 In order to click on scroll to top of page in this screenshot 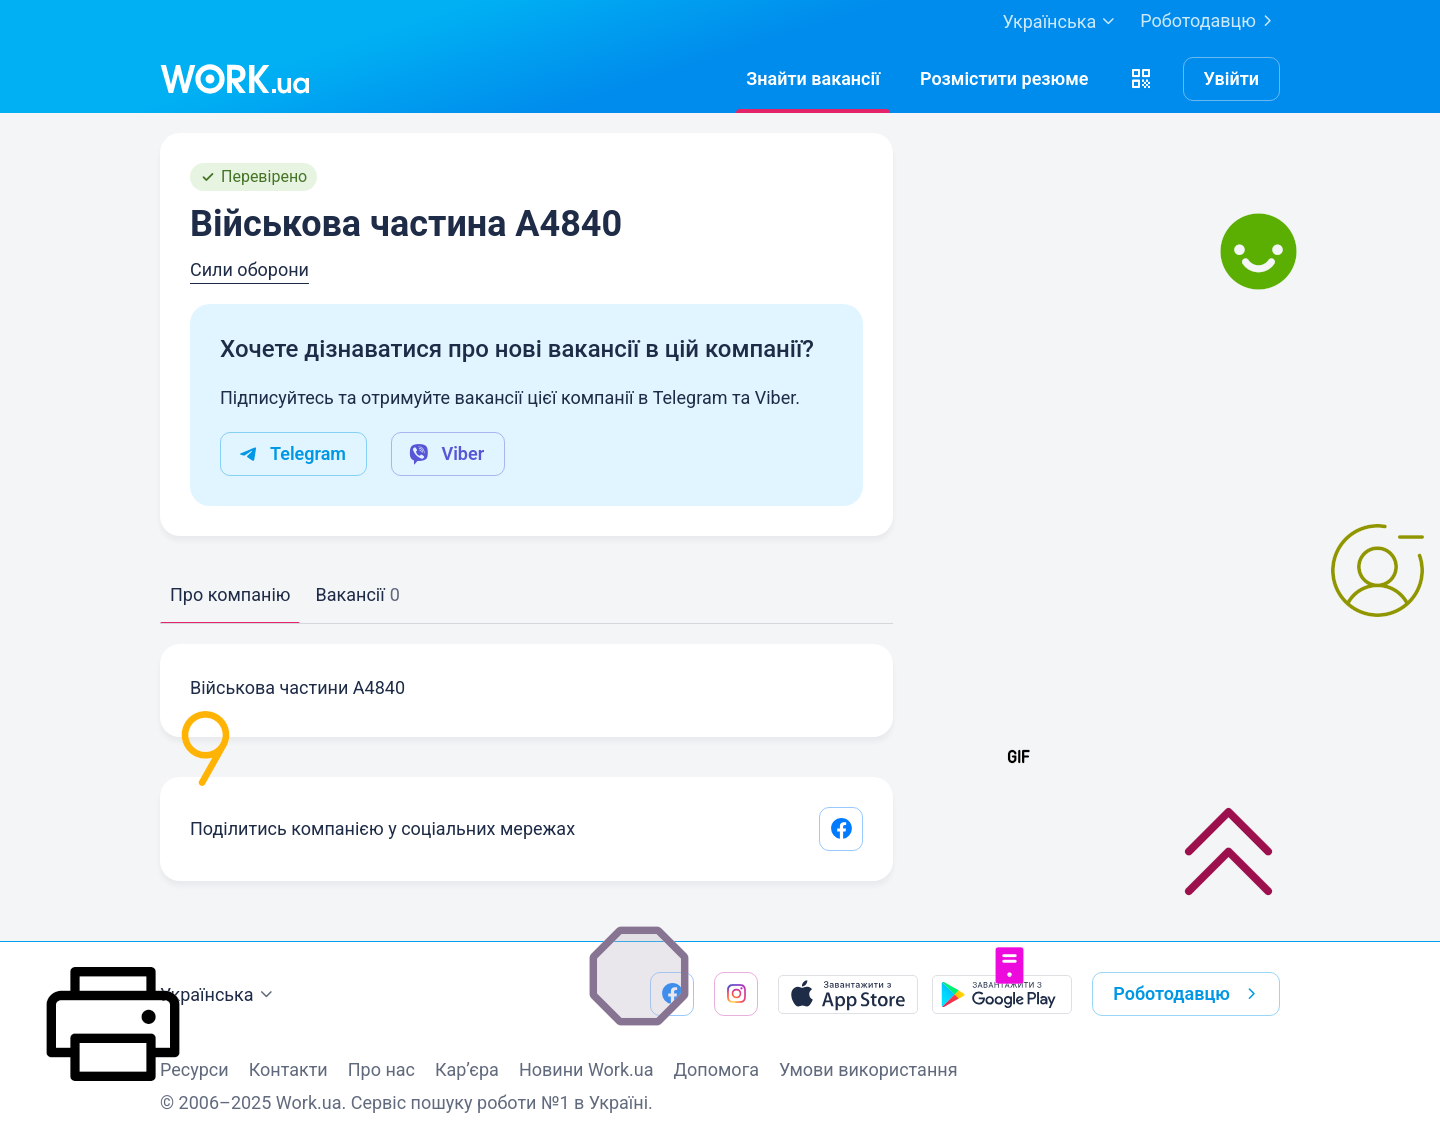, I will do `click(1228, 855)`.